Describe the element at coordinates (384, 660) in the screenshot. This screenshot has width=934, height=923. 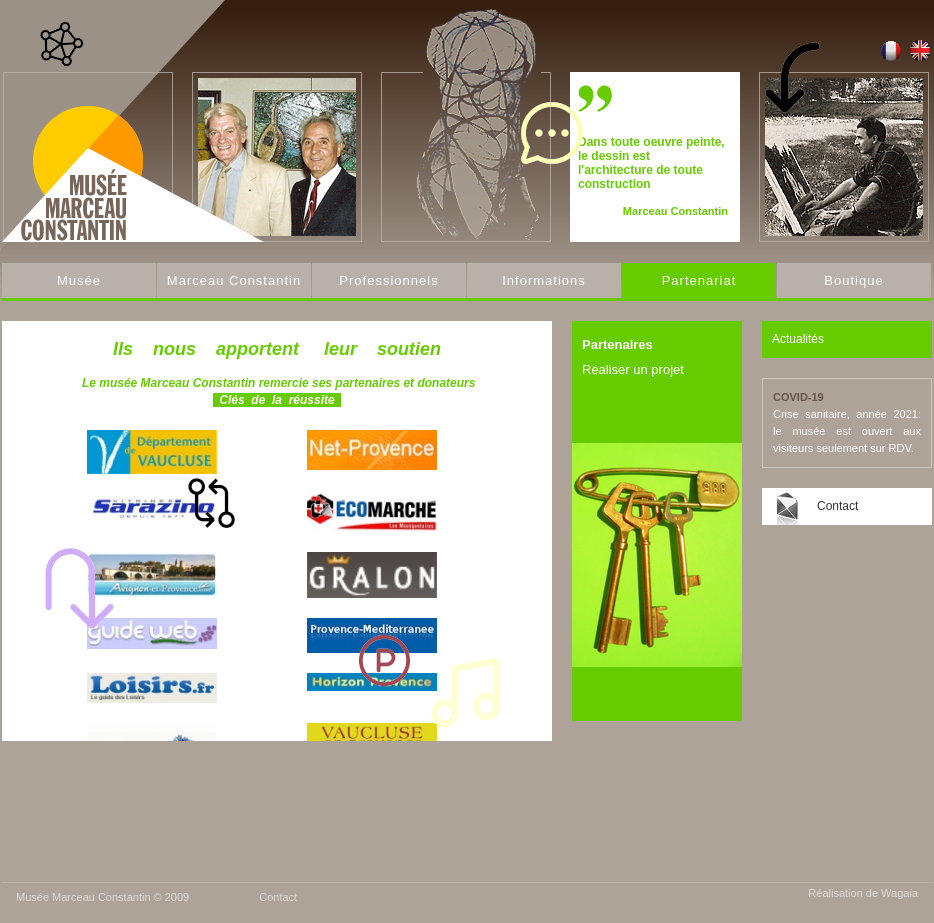
I see `indicates parking availability or location` at that location.